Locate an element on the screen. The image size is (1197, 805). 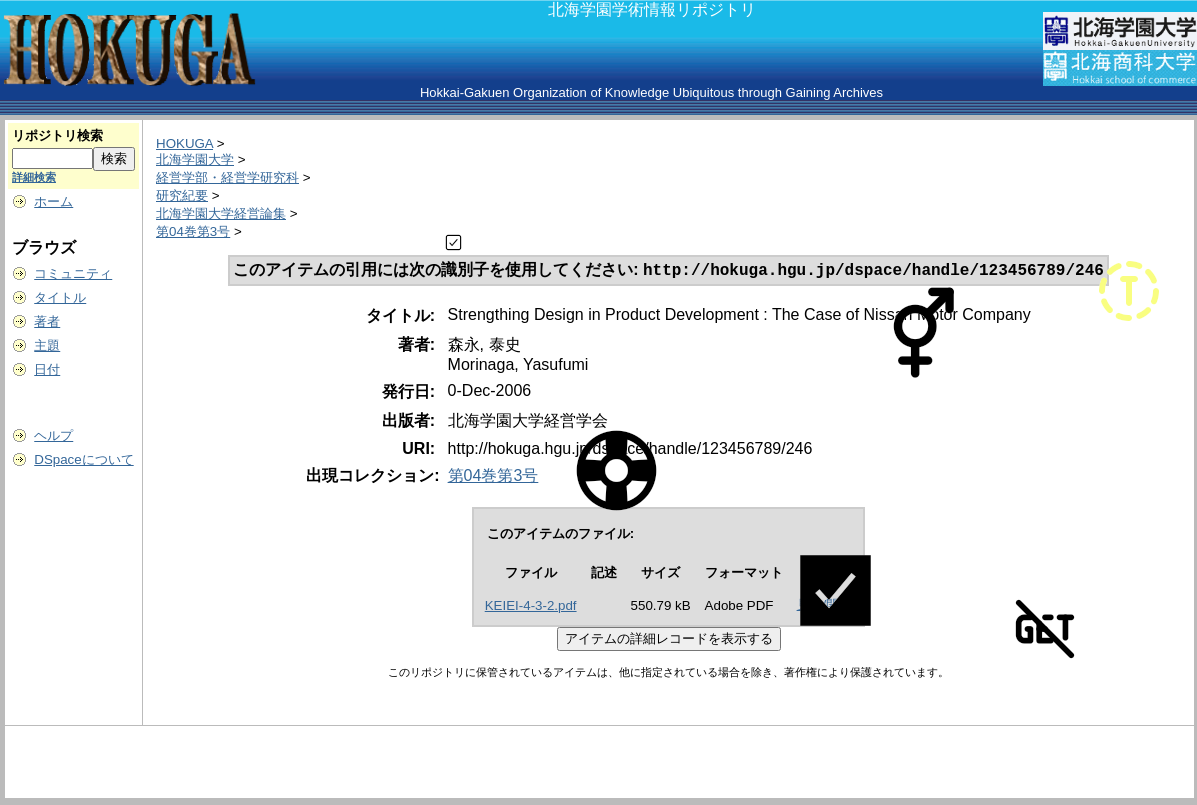
indicates http get request is disabled or blocked is located at coordinates (1045, 629).